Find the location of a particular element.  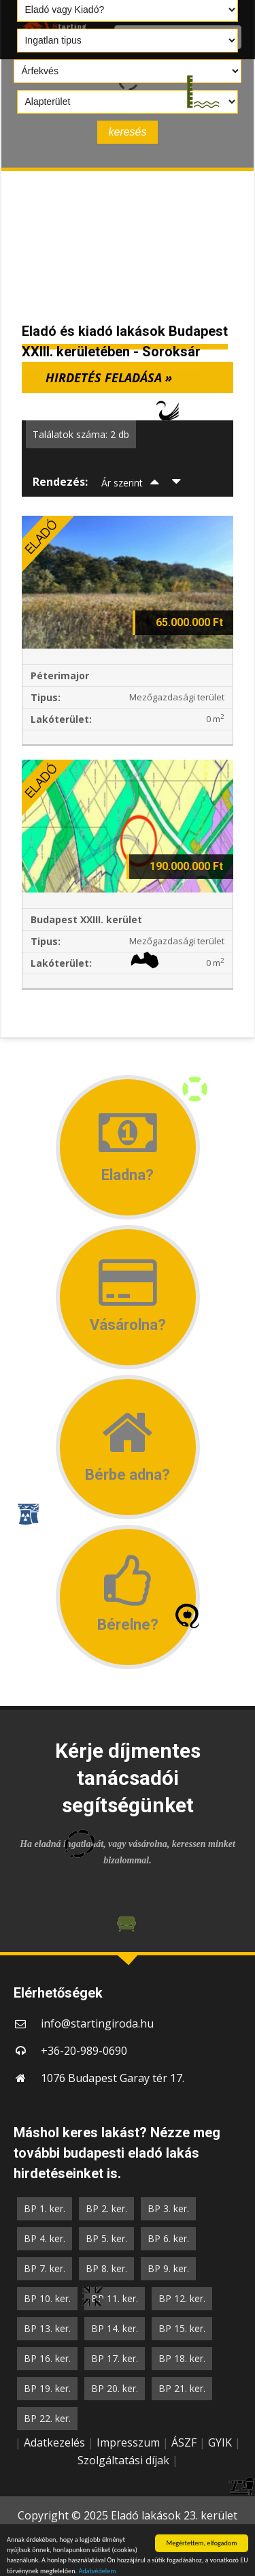

indicates loading or processing in progress is located at coordinates (80, 1844).